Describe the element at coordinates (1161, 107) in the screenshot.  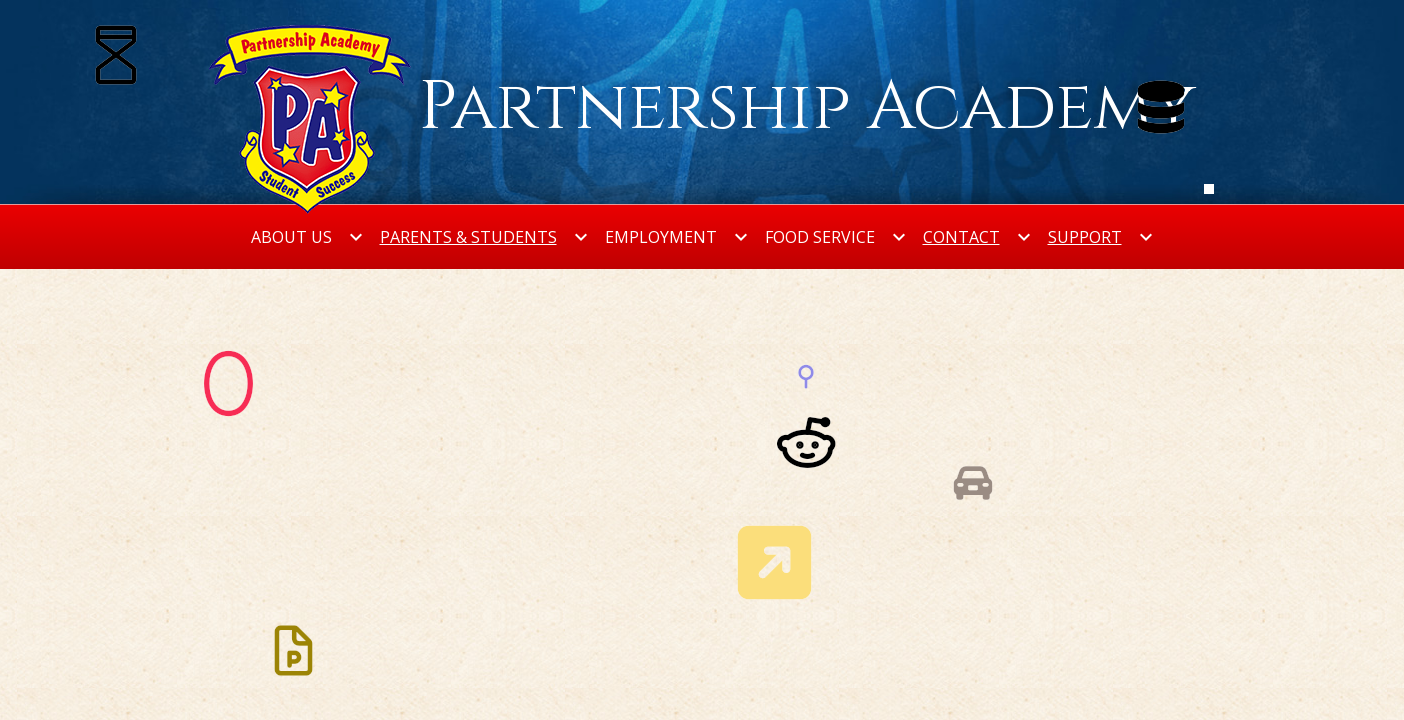
I see `access database storage` at that location.